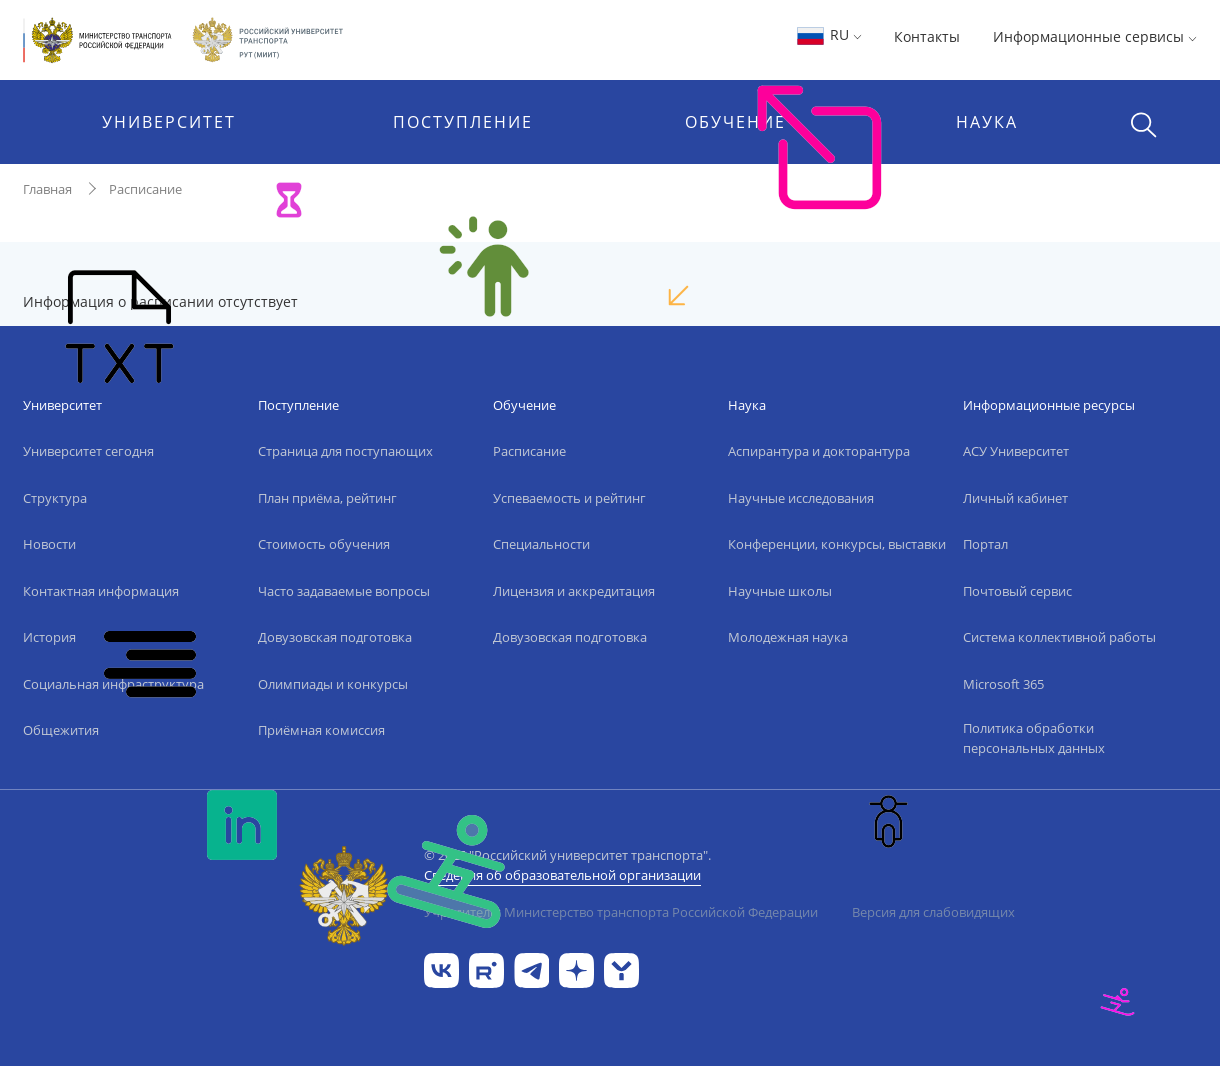 The height and width of the screenshot is (1066, 1220). Describe the element at coordinates (678, 295) in the screenshot. I see `navigate to the bottom-left or previous section` at that location.